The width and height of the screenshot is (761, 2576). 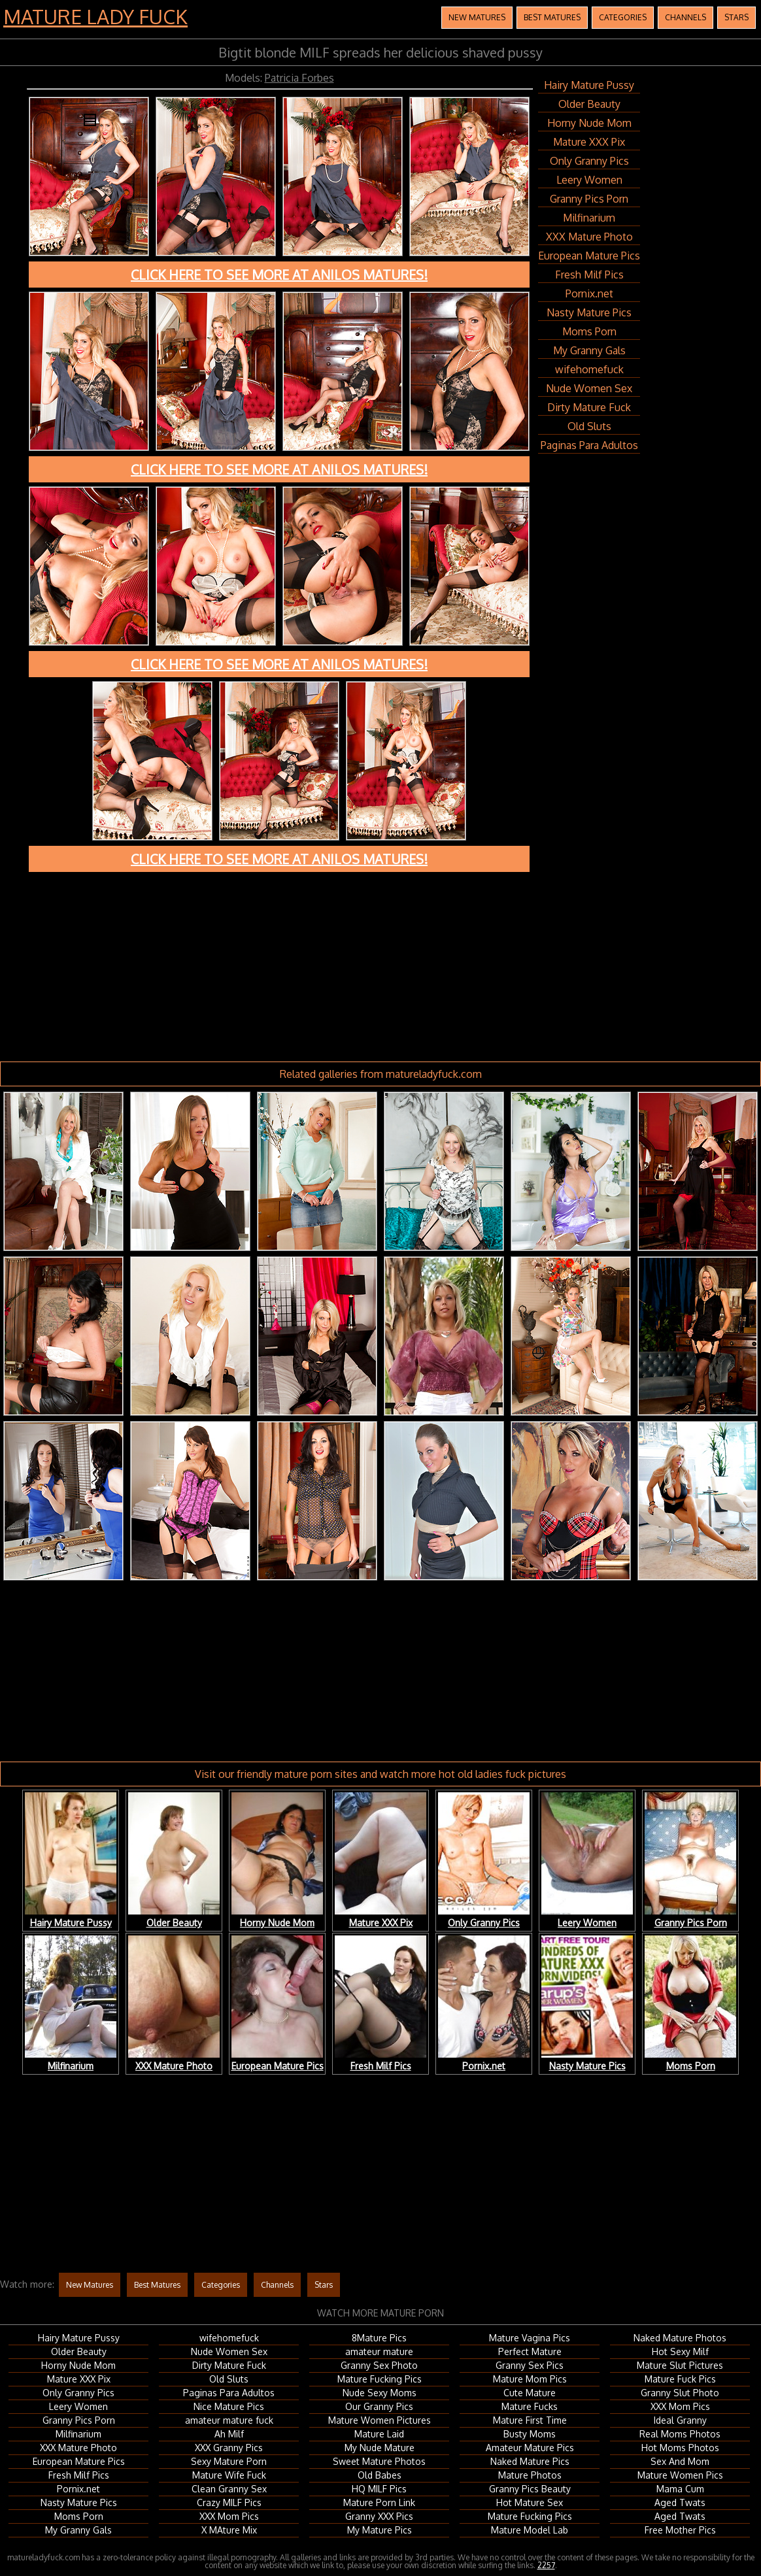 I want to click on view data in table row format, so click(x=90, y=120).